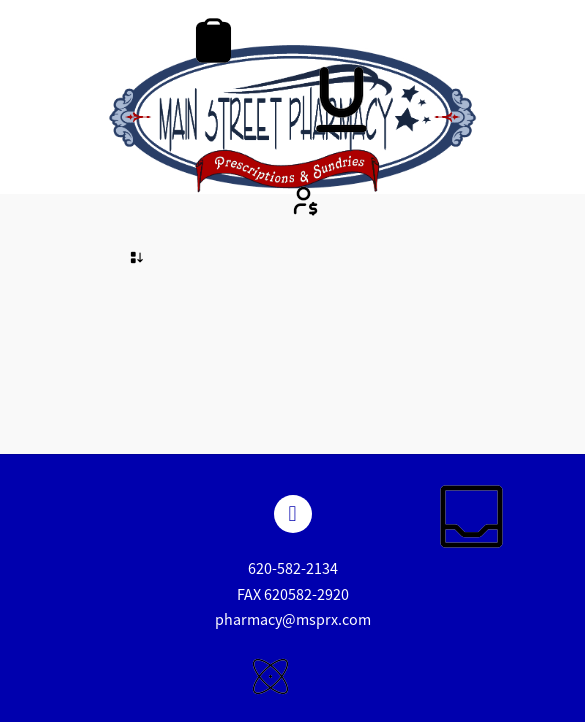 Image resolution: width=585 pixels, height=722 pixels. I want to click on access inbox or incoming items, so click(471, 516).